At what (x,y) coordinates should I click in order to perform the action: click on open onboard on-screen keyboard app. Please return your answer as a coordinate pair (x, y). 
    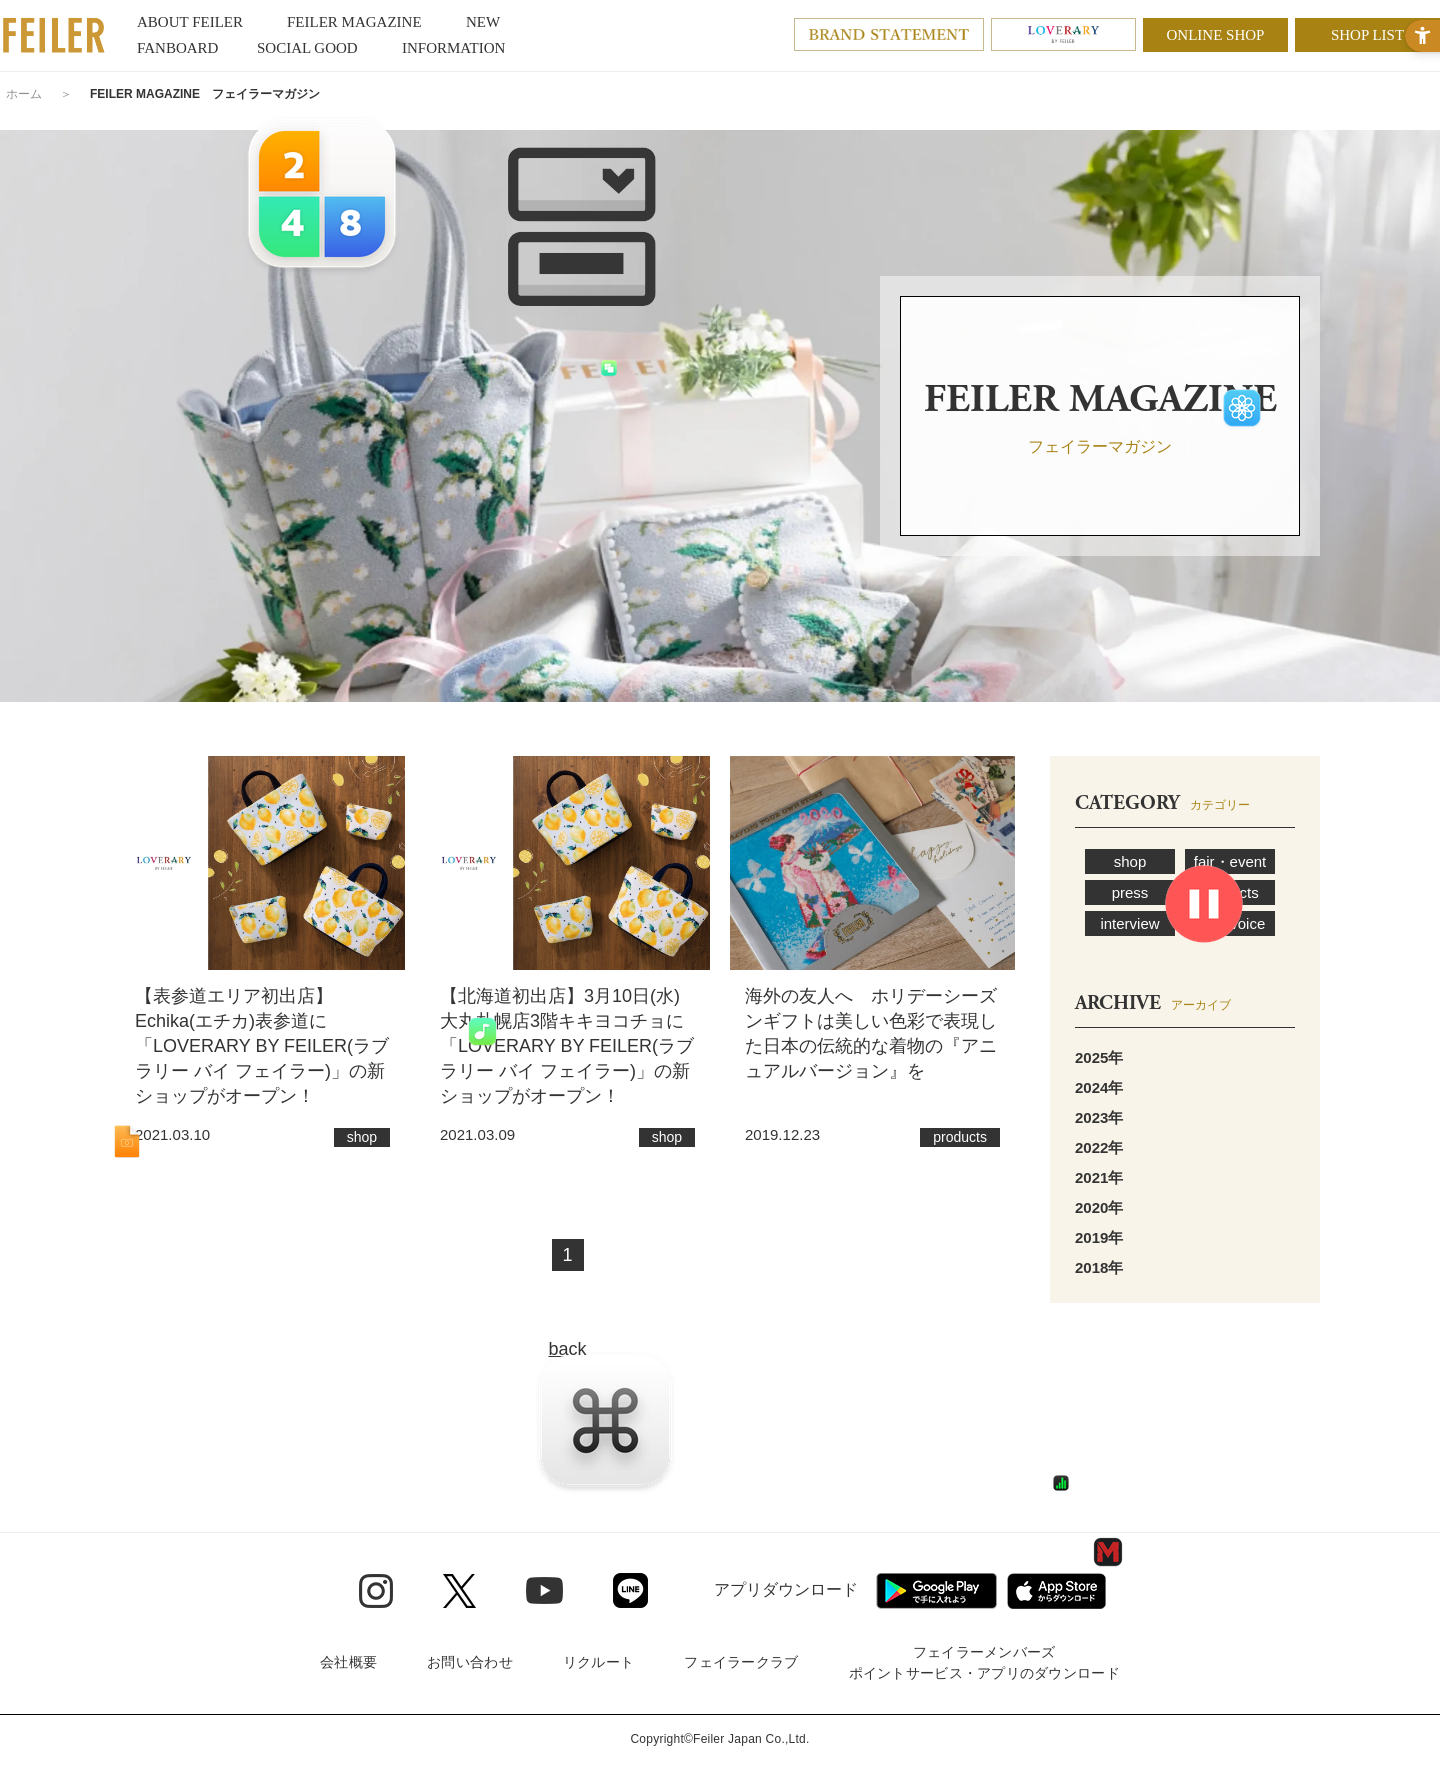
    Looking at the image, I should click on (605, 1420).